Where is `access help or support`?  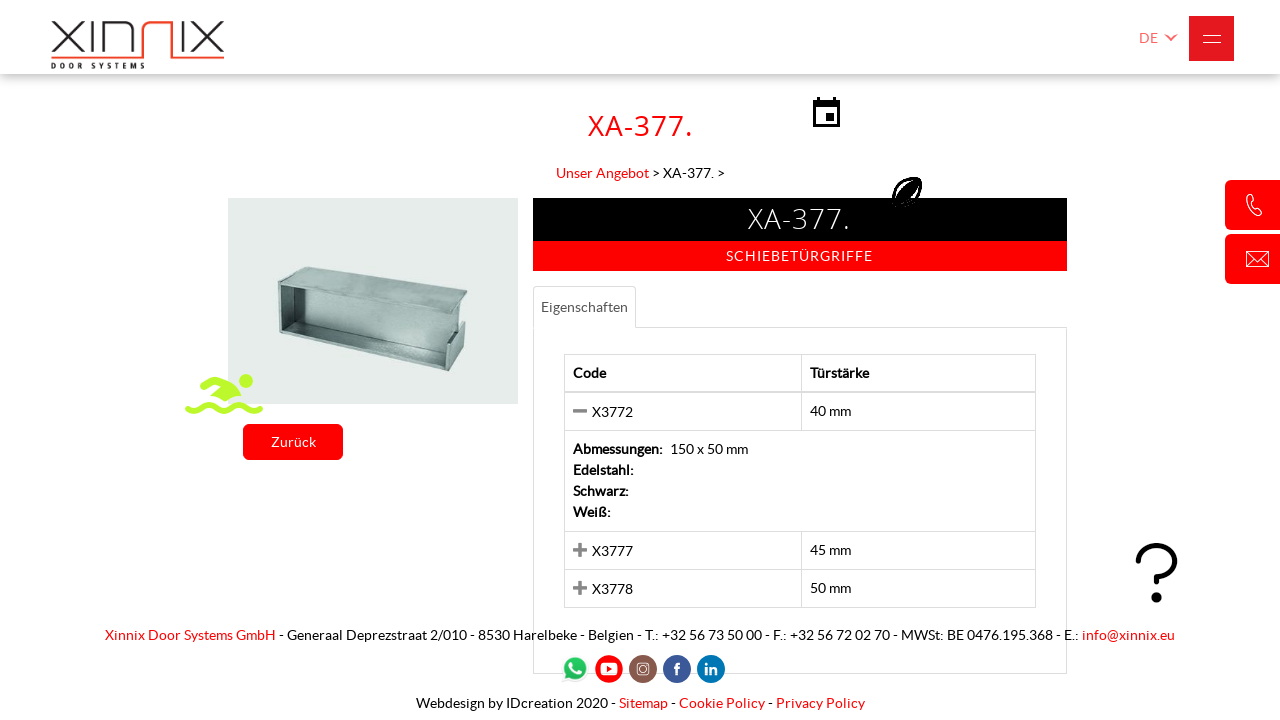
access help or support is located at coordinates (1156, 571).